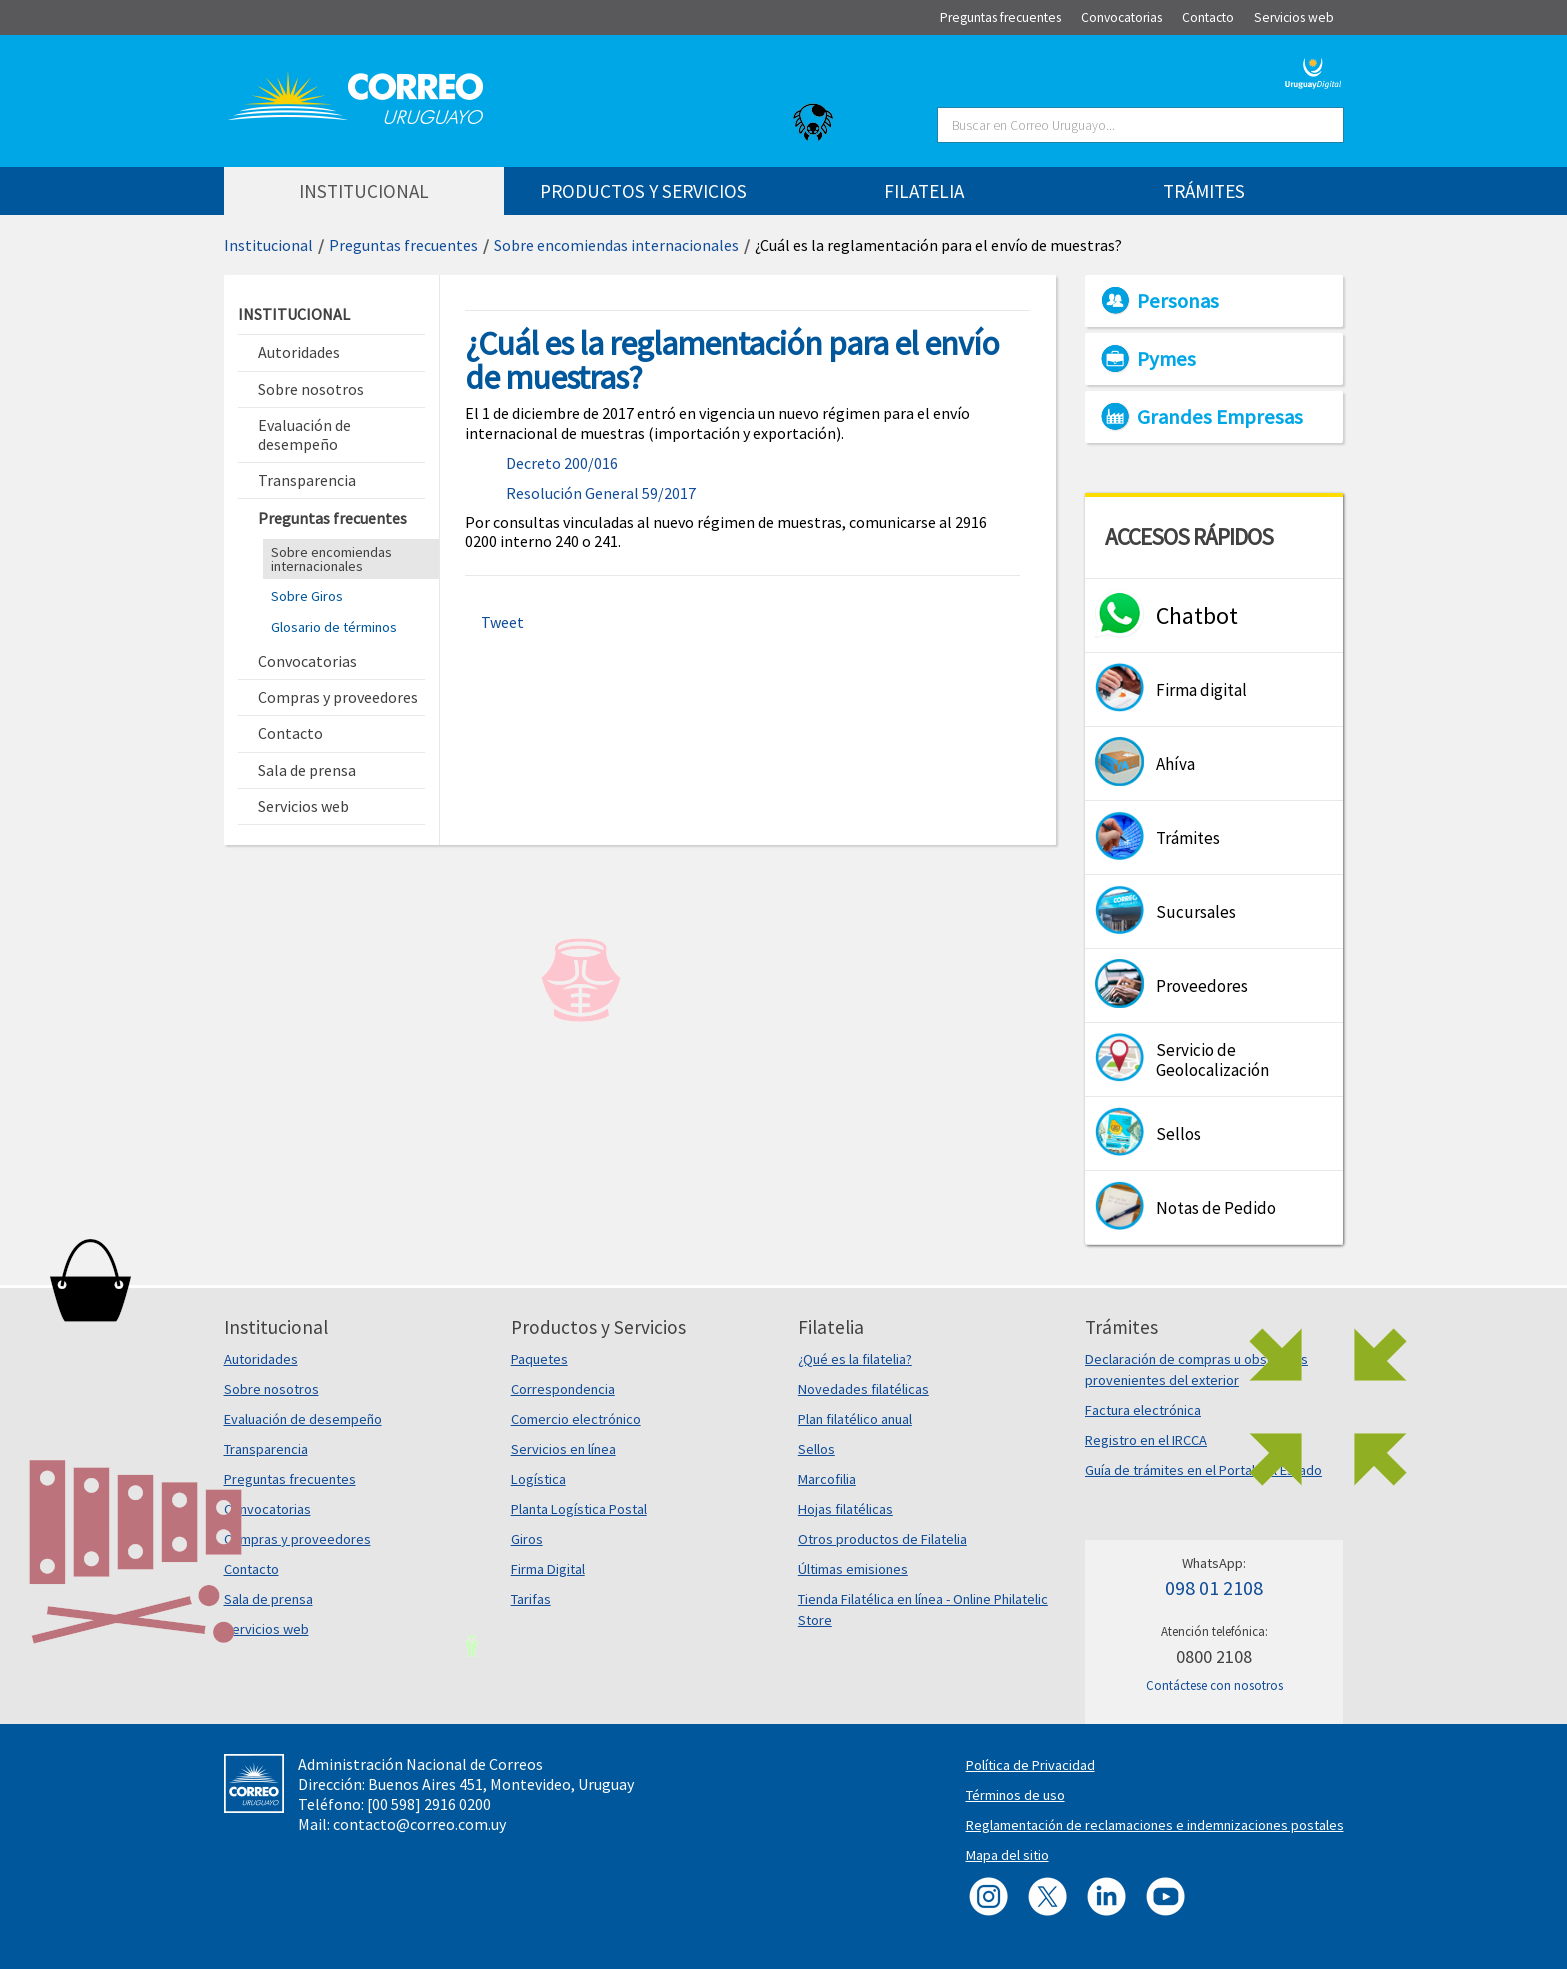 This screenshot has height=1969, width=1567. Describe the element at coordinates (1328, 1407) in the screenshot. I see `exit fullscreen mode` at that location.